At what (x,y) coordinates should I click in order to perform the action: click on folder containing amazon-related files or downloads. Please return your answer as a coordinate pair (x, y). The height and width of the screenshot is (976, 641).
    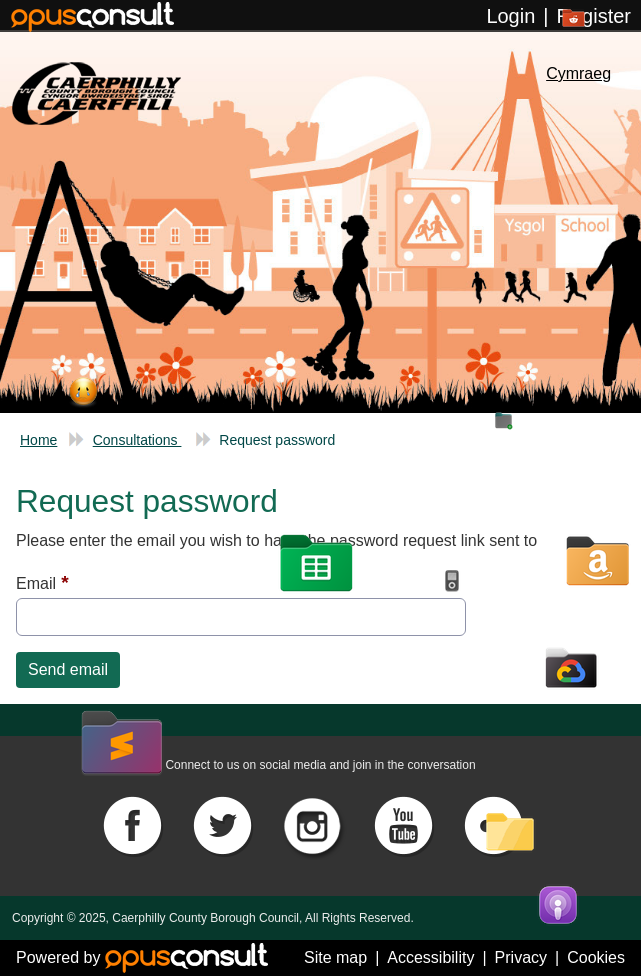
    Looking at the image, I should click on (597, 562).